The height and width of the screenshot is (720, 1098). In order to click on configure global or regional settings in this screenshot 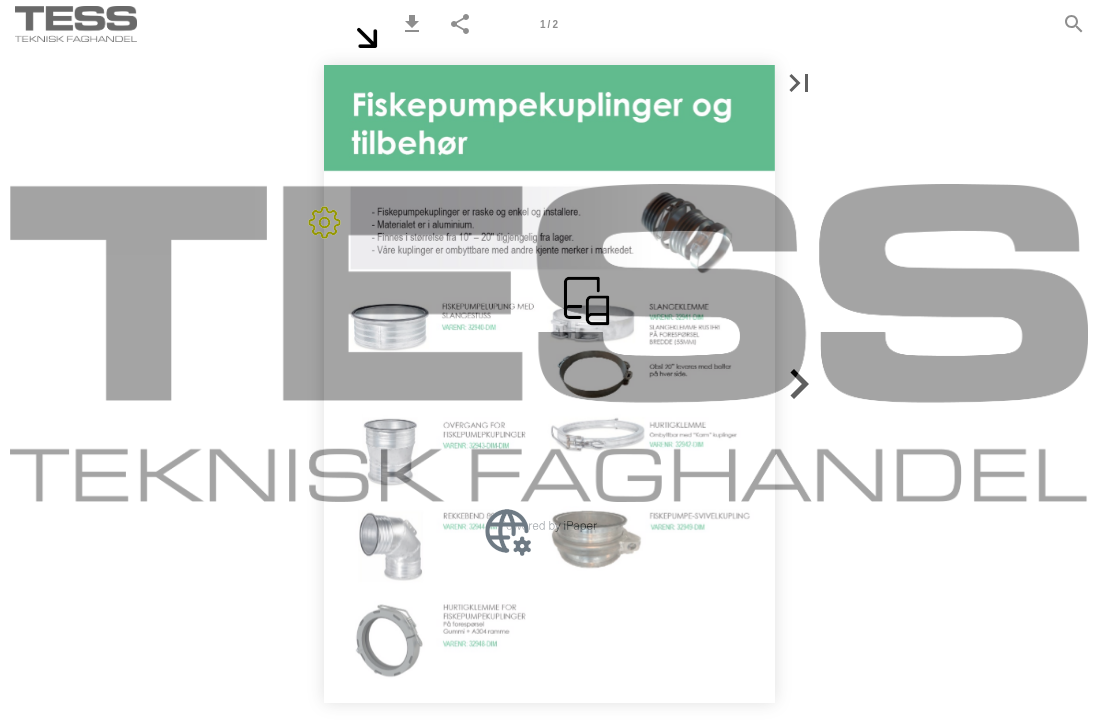, I will do `click(507, 531)`.